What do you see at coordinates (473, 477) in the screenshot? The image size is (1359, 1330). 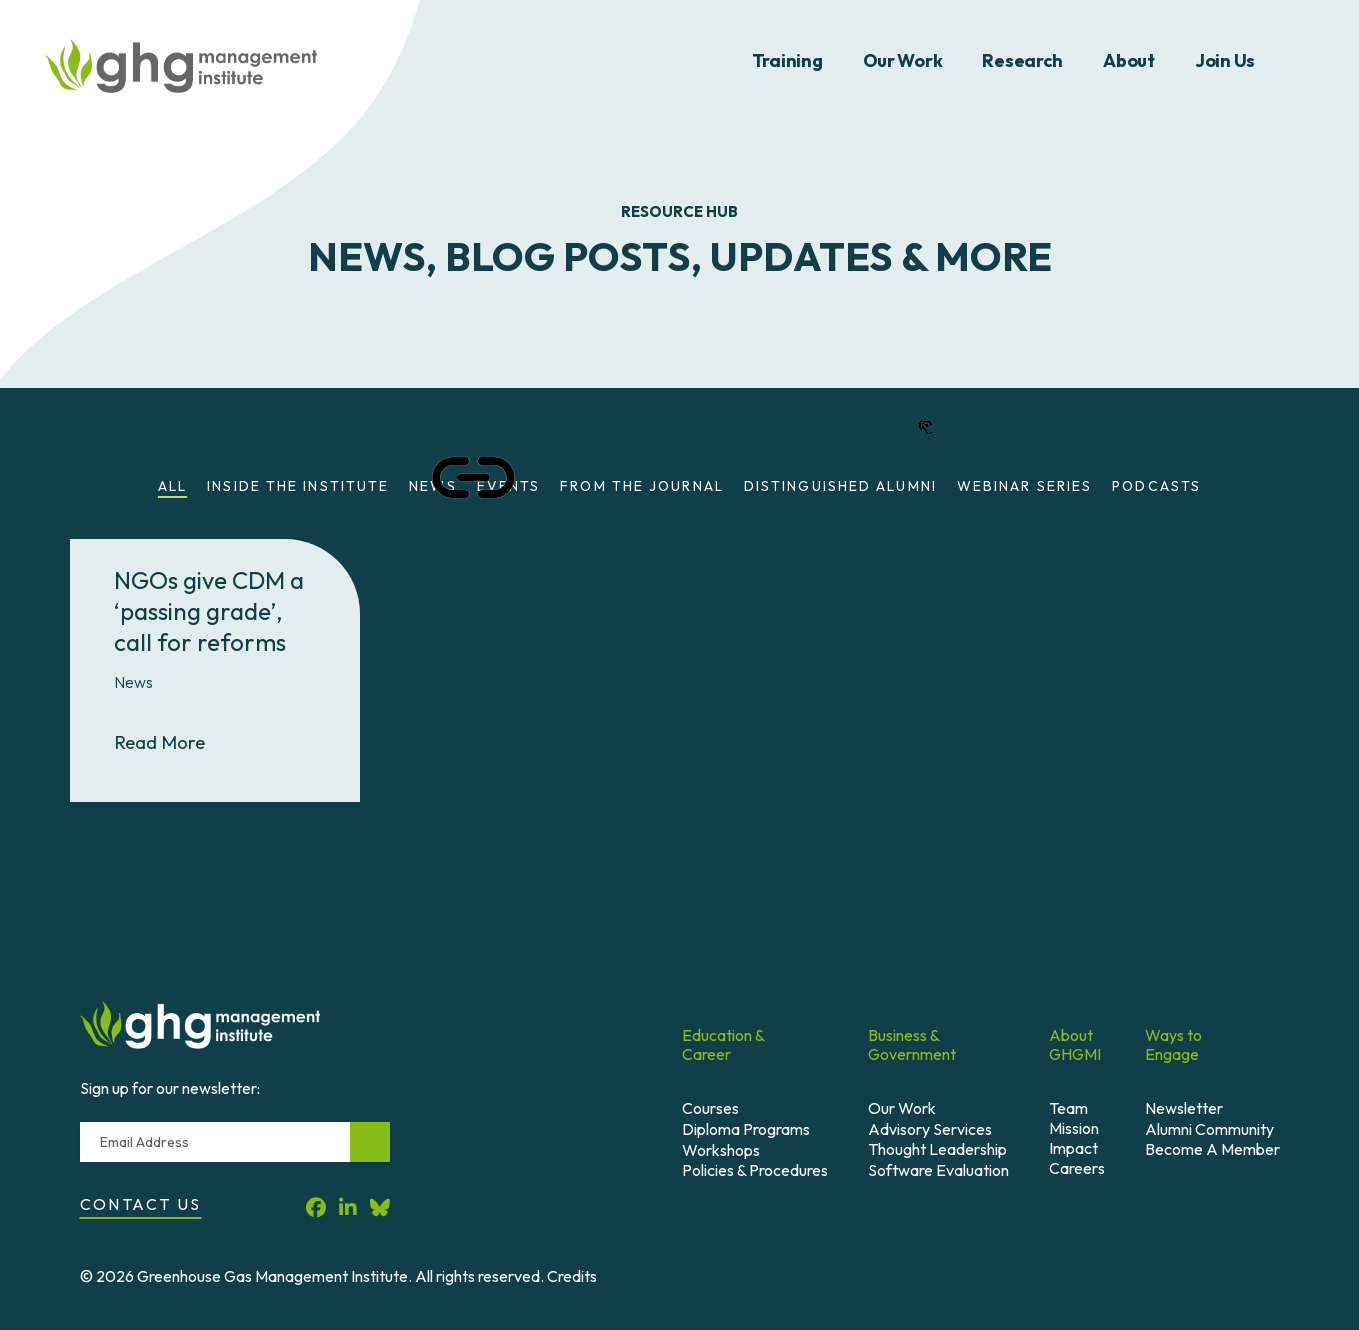 I see `copy or share a link` at bounding box center [473, 477].